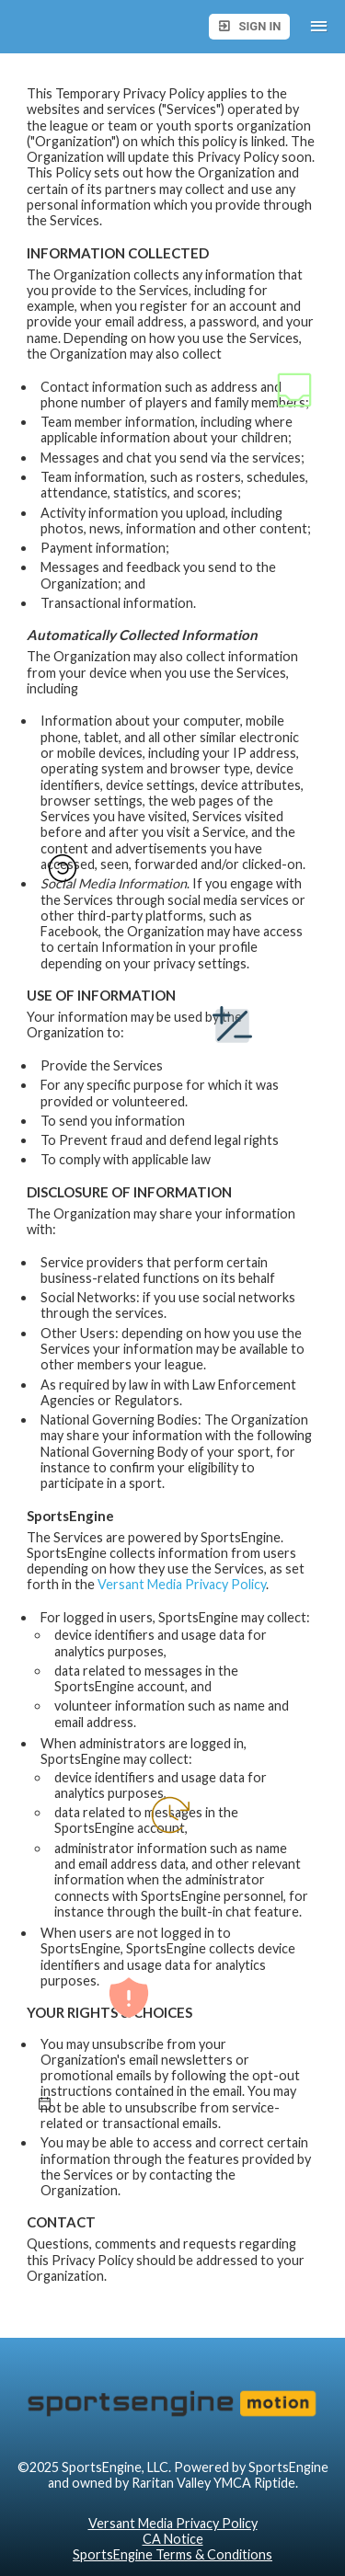 The width and height of the screenshot is (345, 2576). What do you see at coordinates (294, 390) in the screenshot?
I see `access your inbox or message tray` at bounding box center [294, 390].